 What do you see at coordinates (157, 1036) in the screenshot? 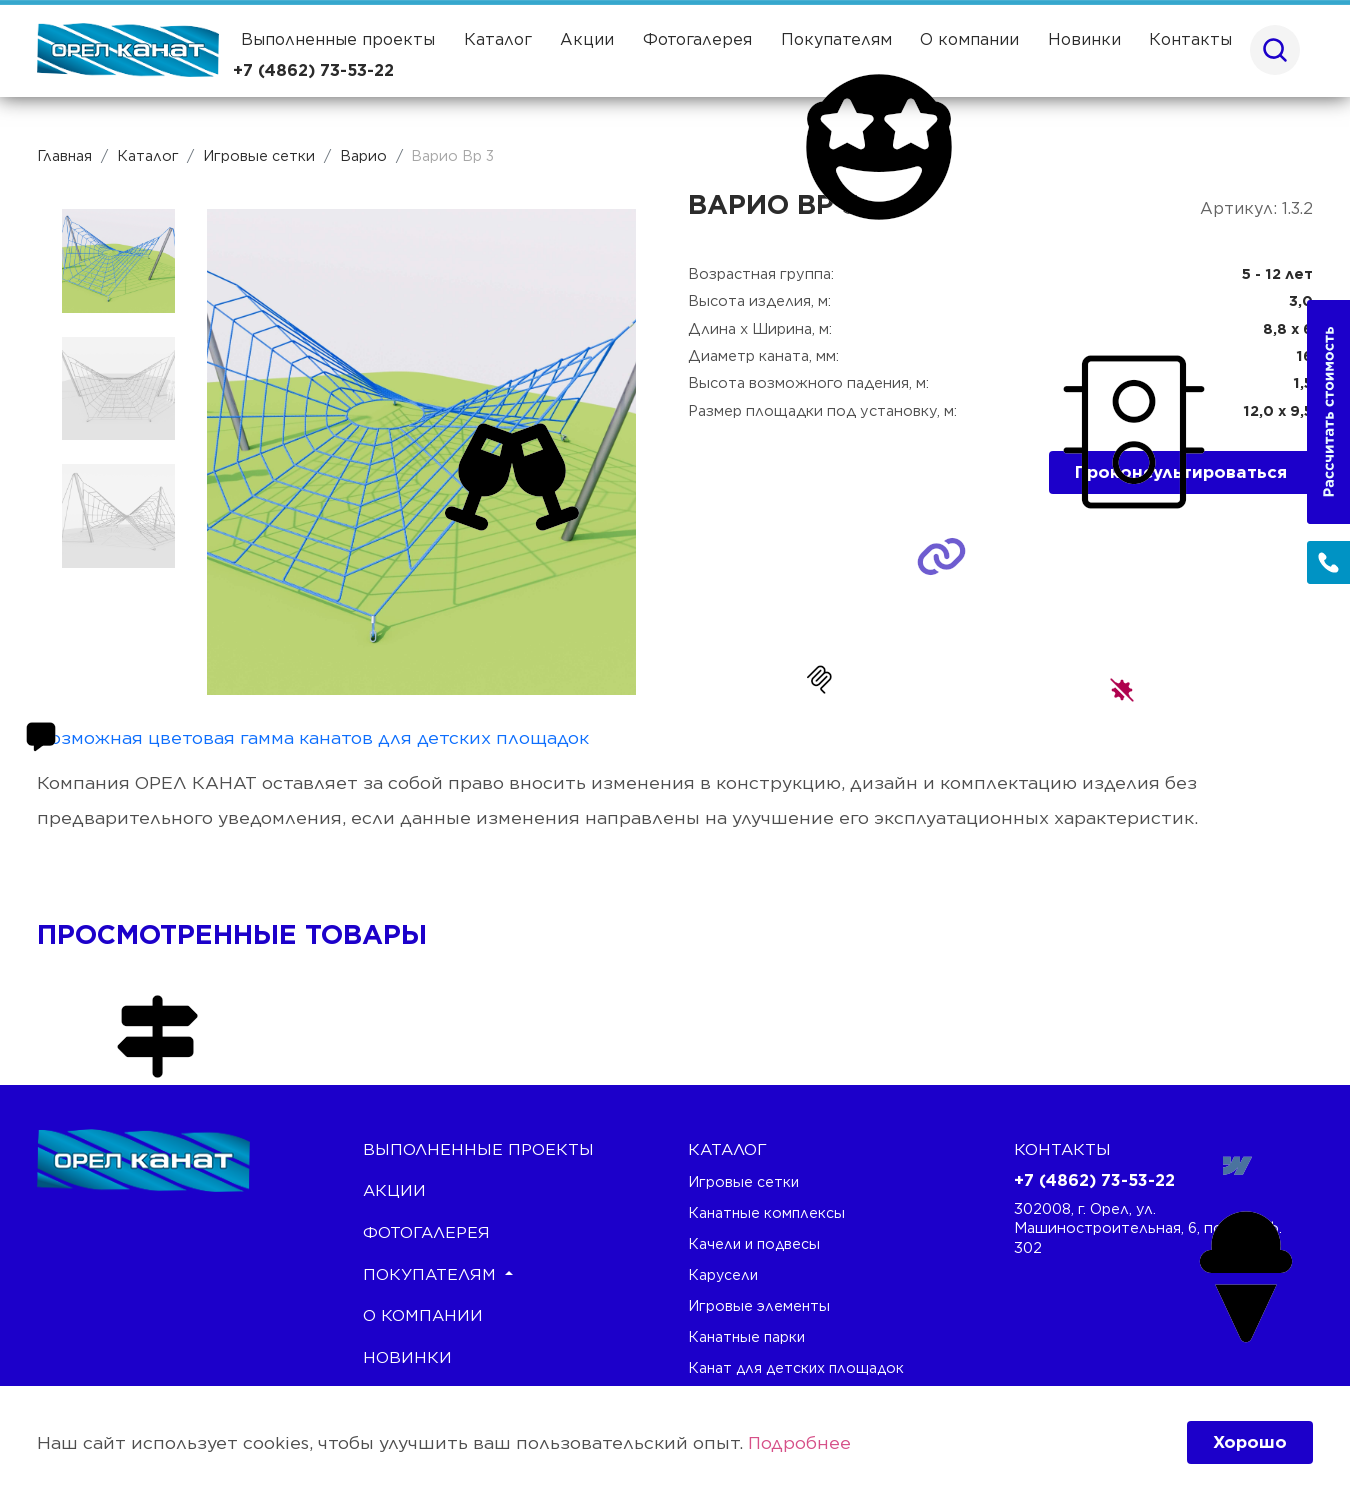
I see `view directions or navigation options` at bounding box center [157, 1036].